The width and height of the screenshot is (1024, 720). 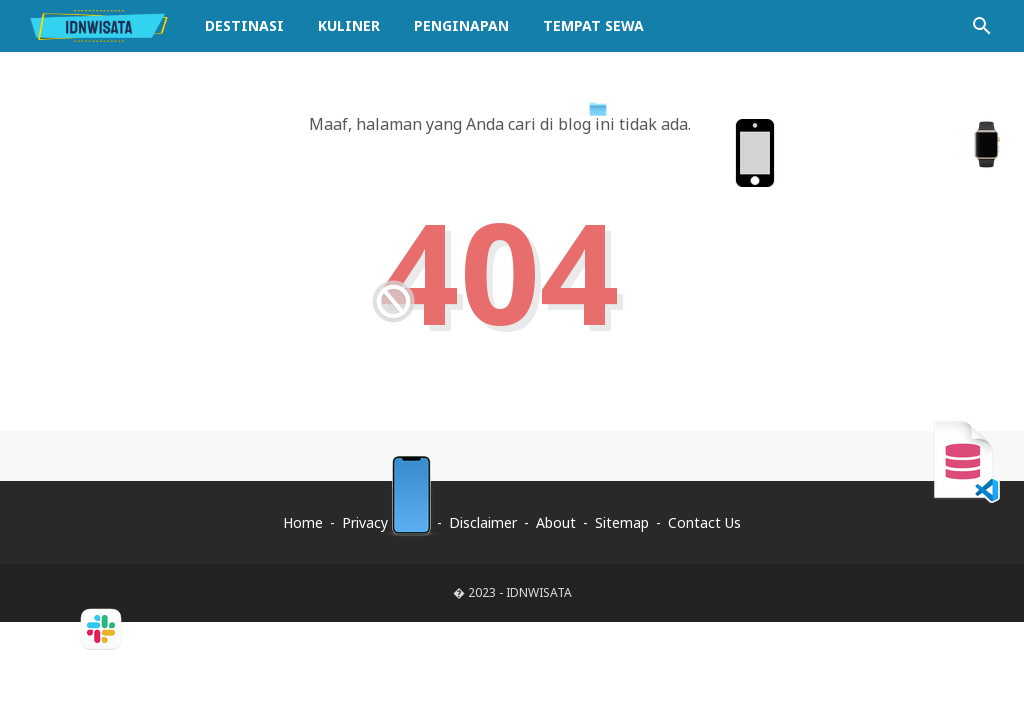 What do you see at coordinates (598, 109) in the screenshot?
I see `open folder to view contents` at bounding box center [598, 109].